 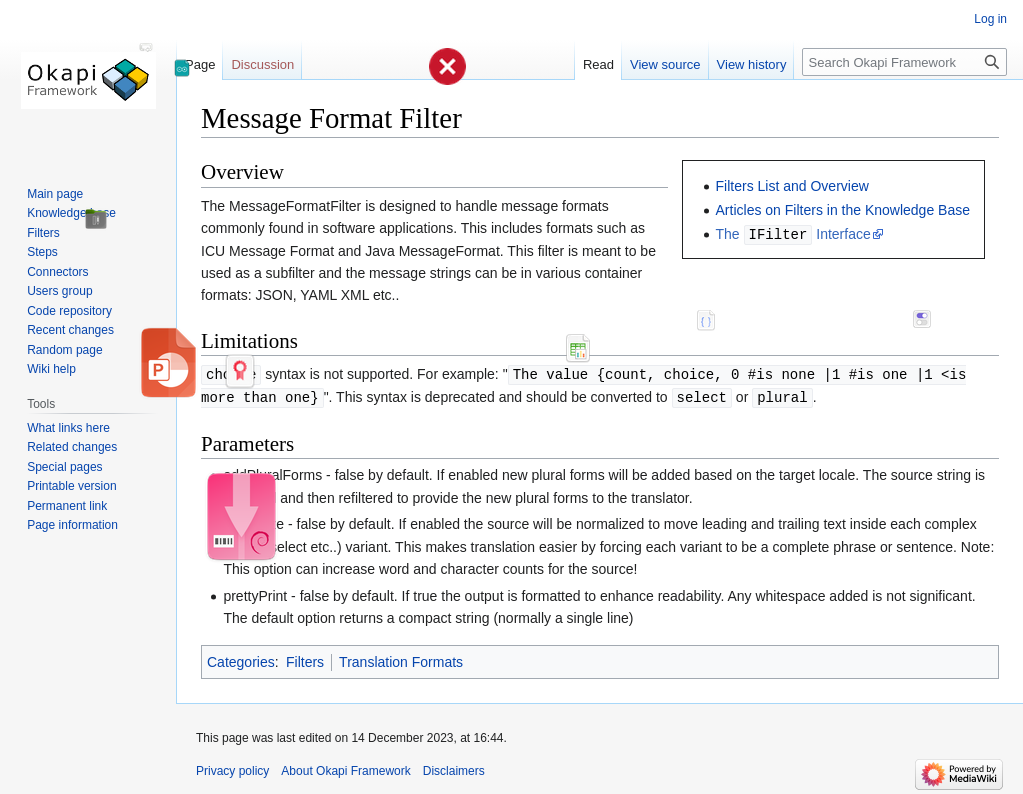 What do you see at coordinates (241, 516) in the screenshot?
I see `open synaptic package manager` at bounding box center [241, 516].